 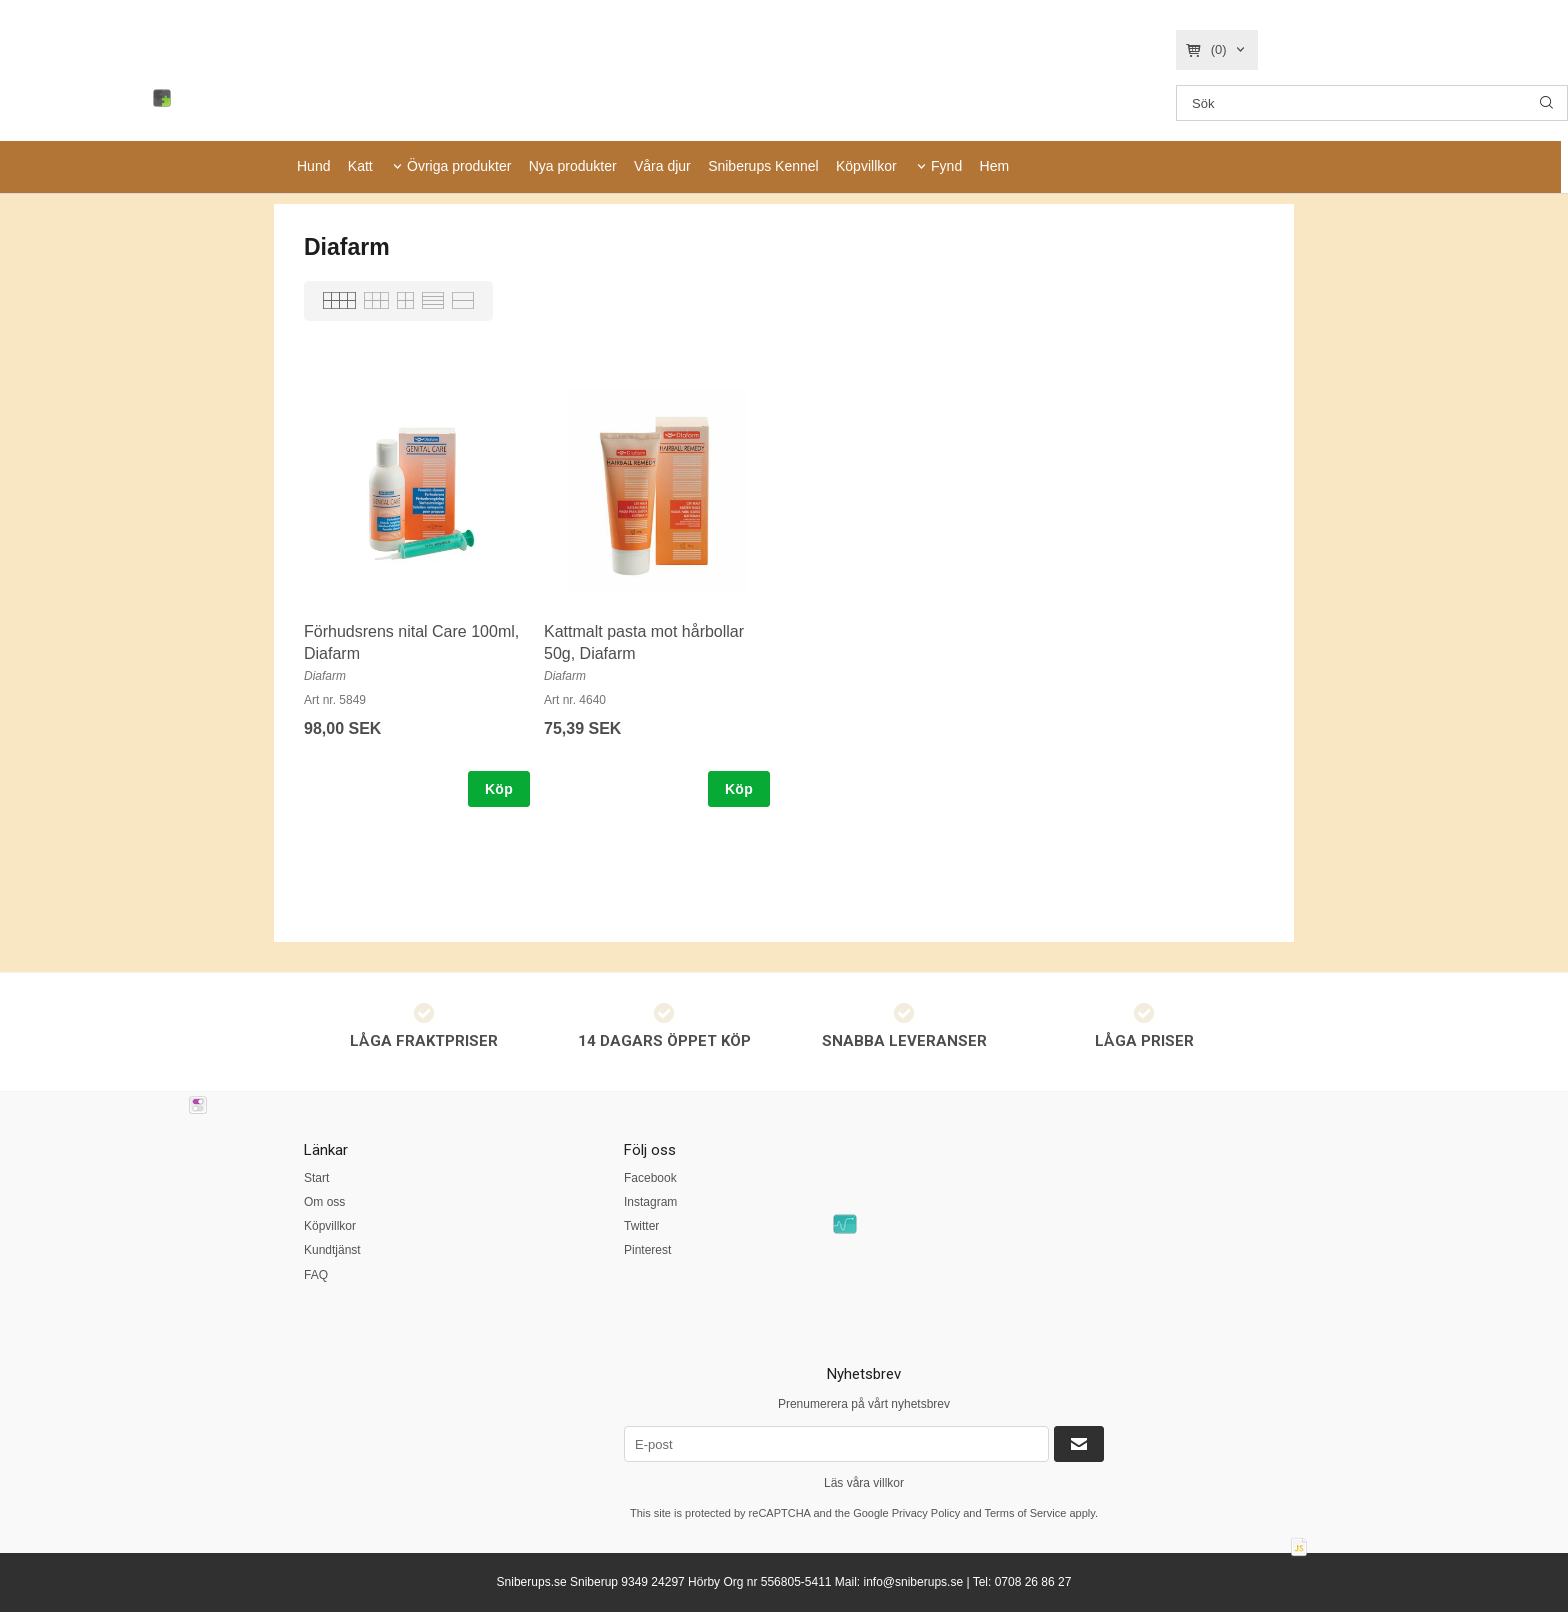 What do you see at coordinates (845, 1224) in the screenshot?
I see `open system resource monitor` at bounding box center [845, 1224].